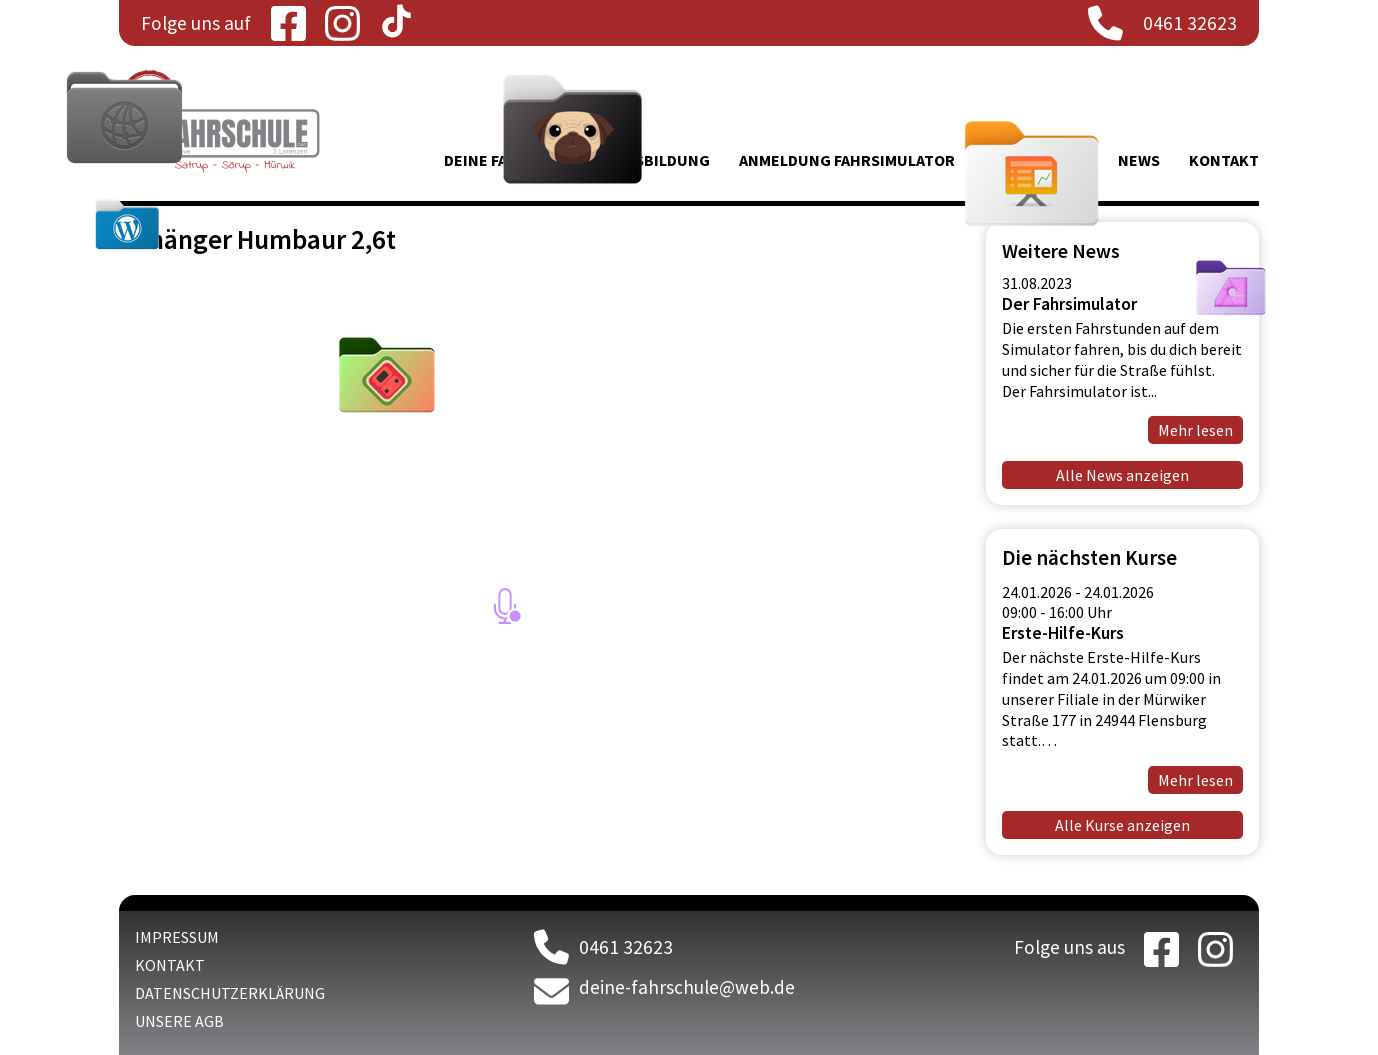  Describe the element at coordinates (386, 377) in the screenshot. I see `open melonDS emulator files folder` at that location.